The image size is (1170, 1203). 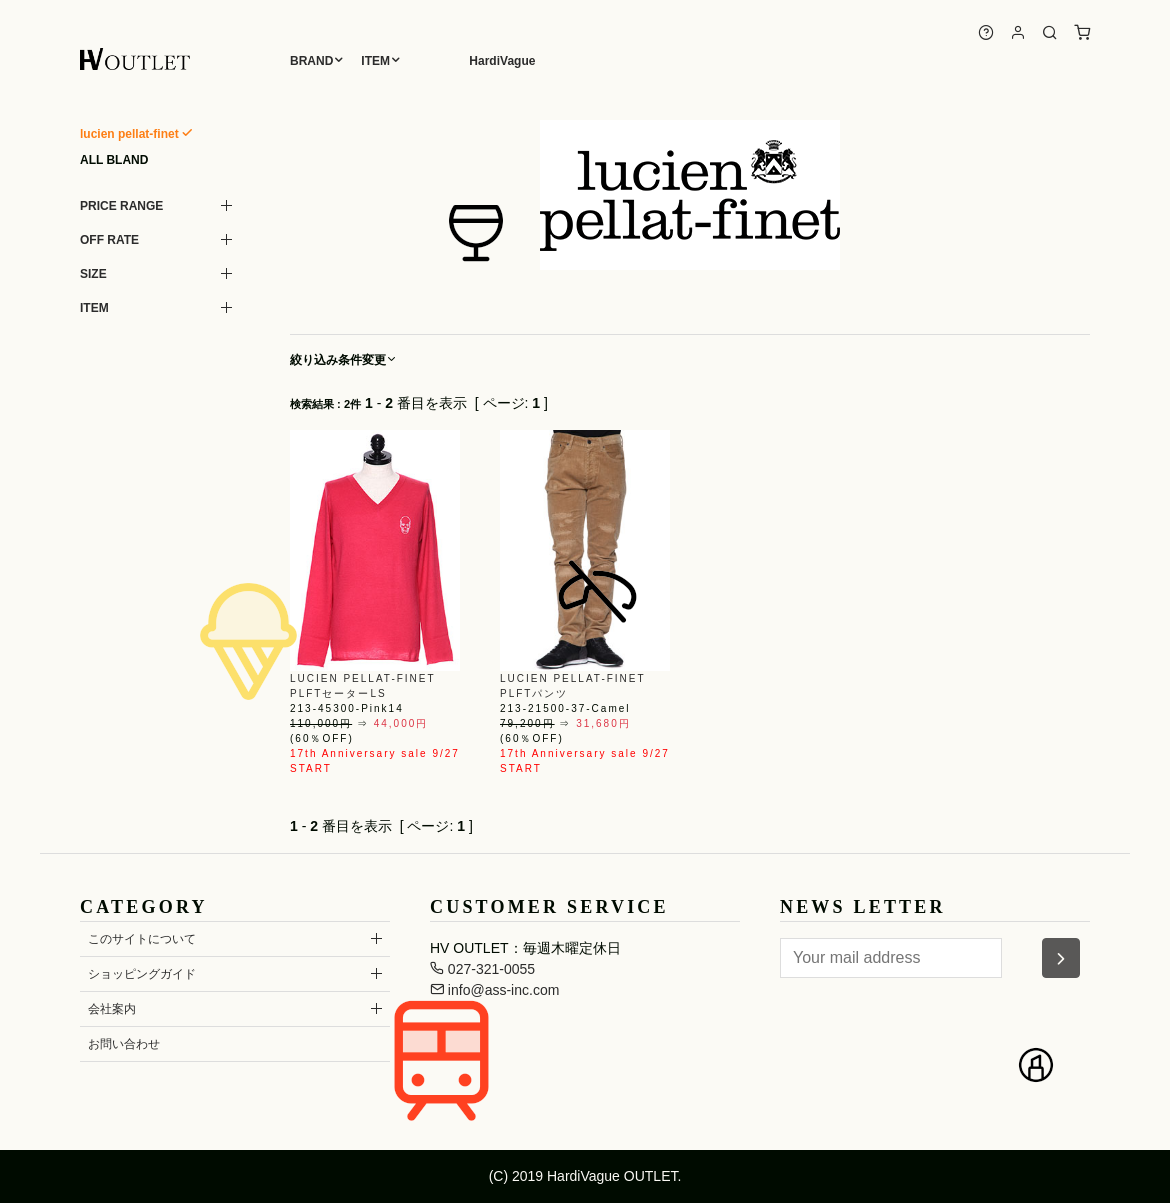 I want to click on browse wine or spirits menu, so click(x=476, y=232).